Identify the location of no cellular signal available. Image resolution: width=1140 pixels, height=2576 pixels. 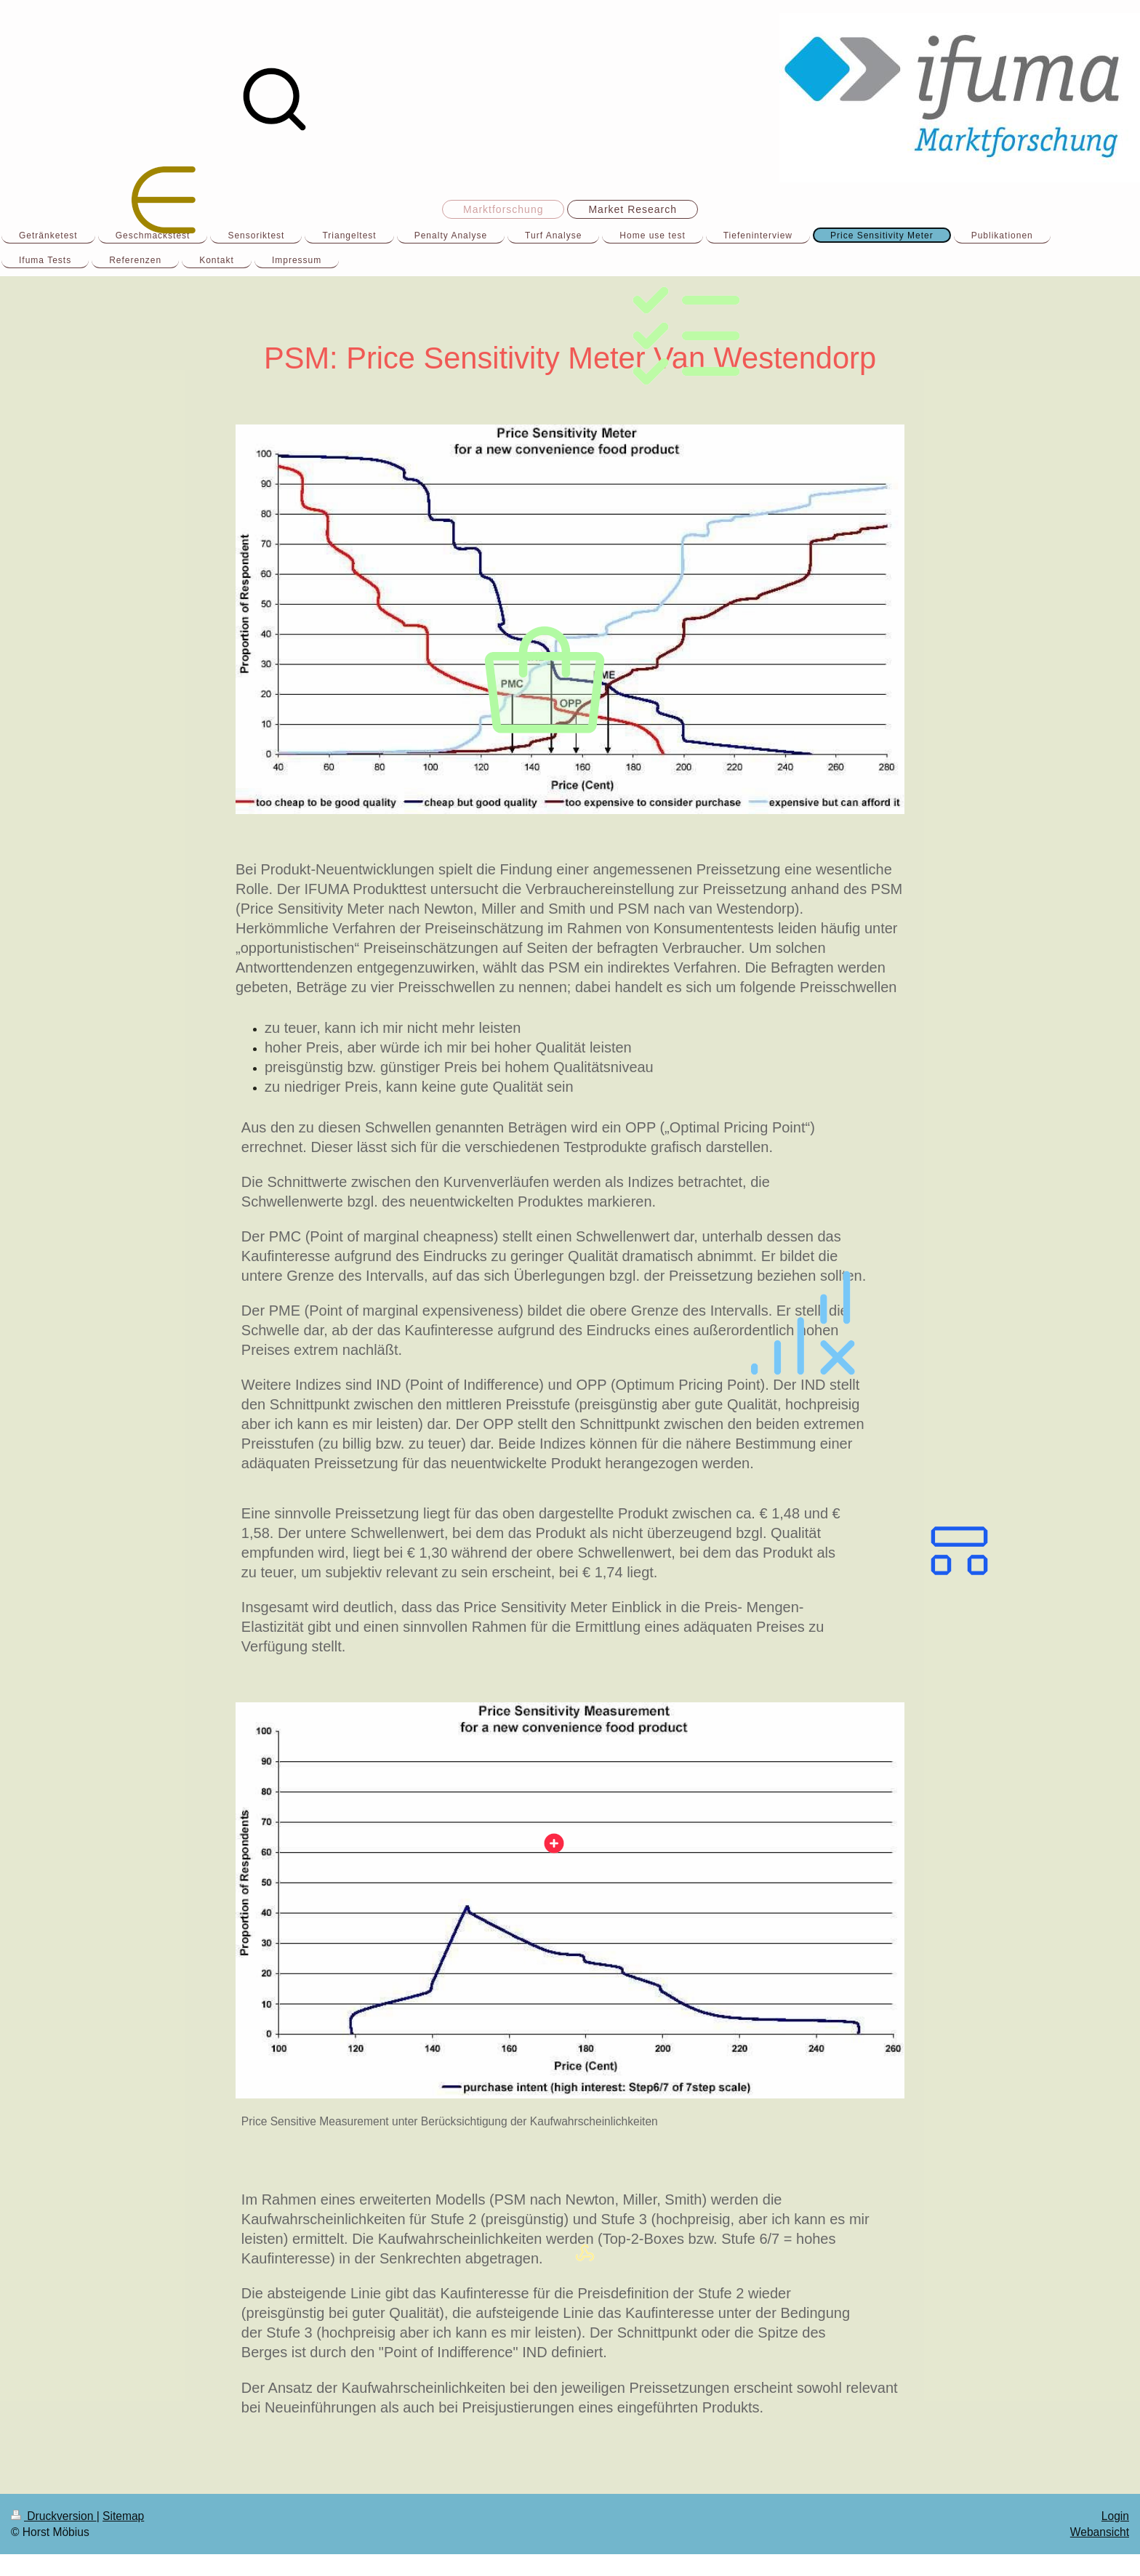
(805, 1329).